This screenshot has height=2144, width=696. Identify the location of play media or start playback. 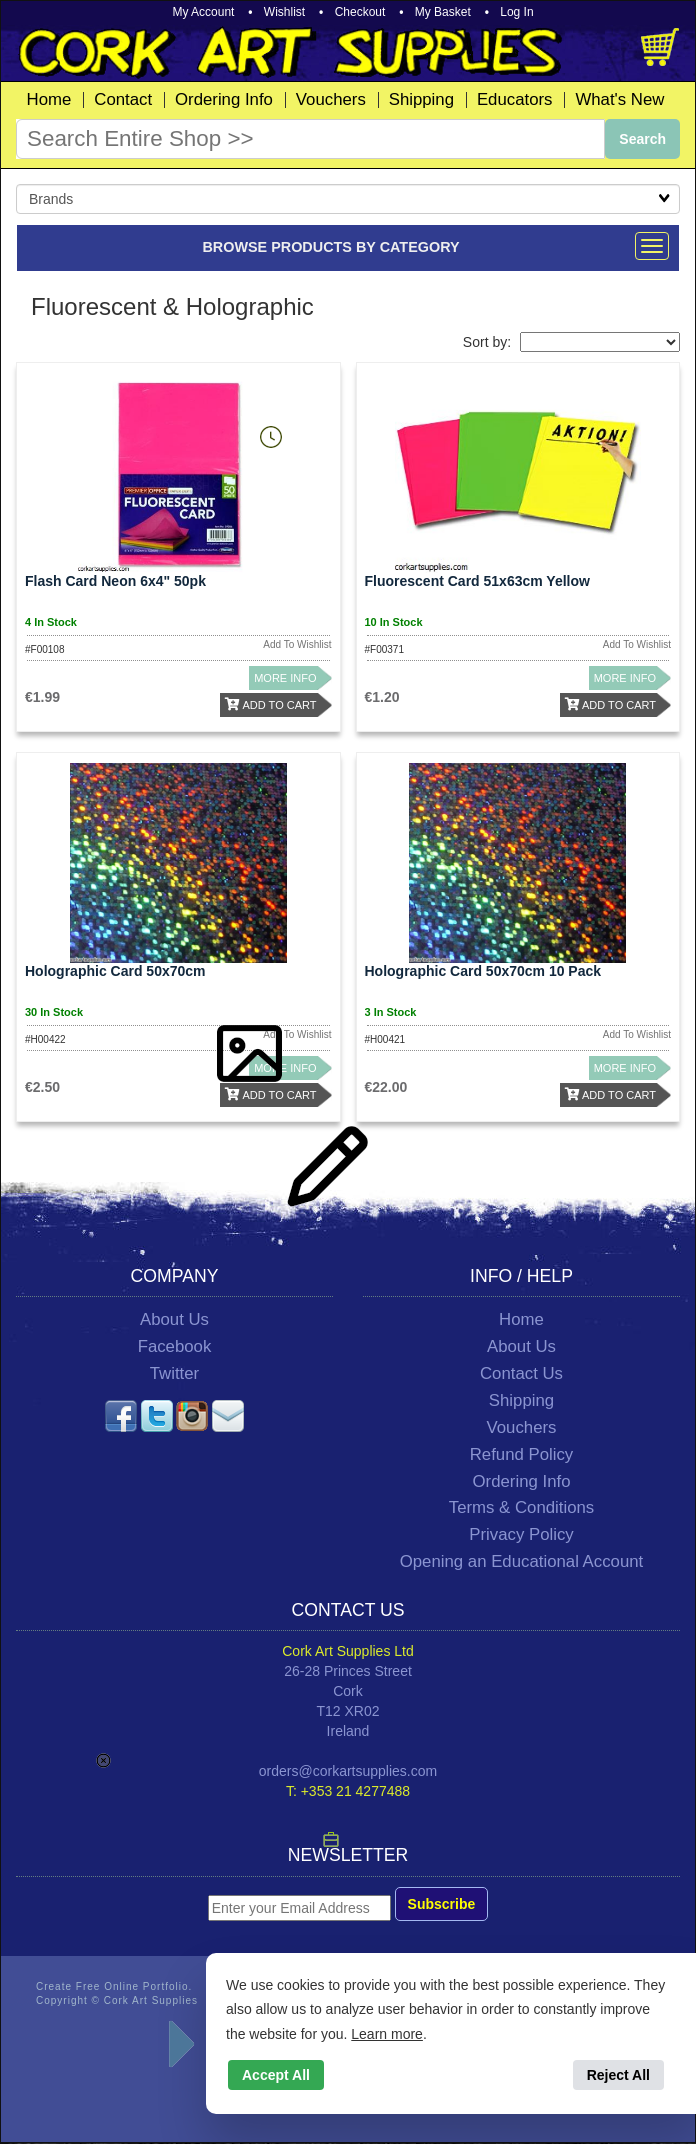
(182, 2044).